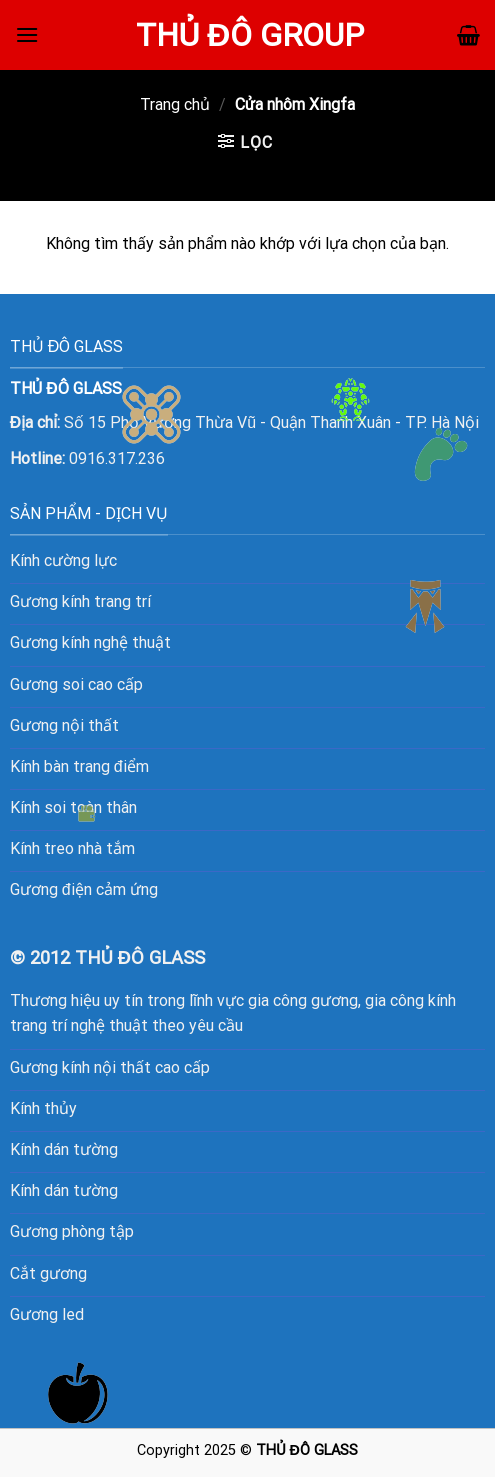 The image size is (495, 1477). I want to click on track steps or walking activity, so click(440, 454).